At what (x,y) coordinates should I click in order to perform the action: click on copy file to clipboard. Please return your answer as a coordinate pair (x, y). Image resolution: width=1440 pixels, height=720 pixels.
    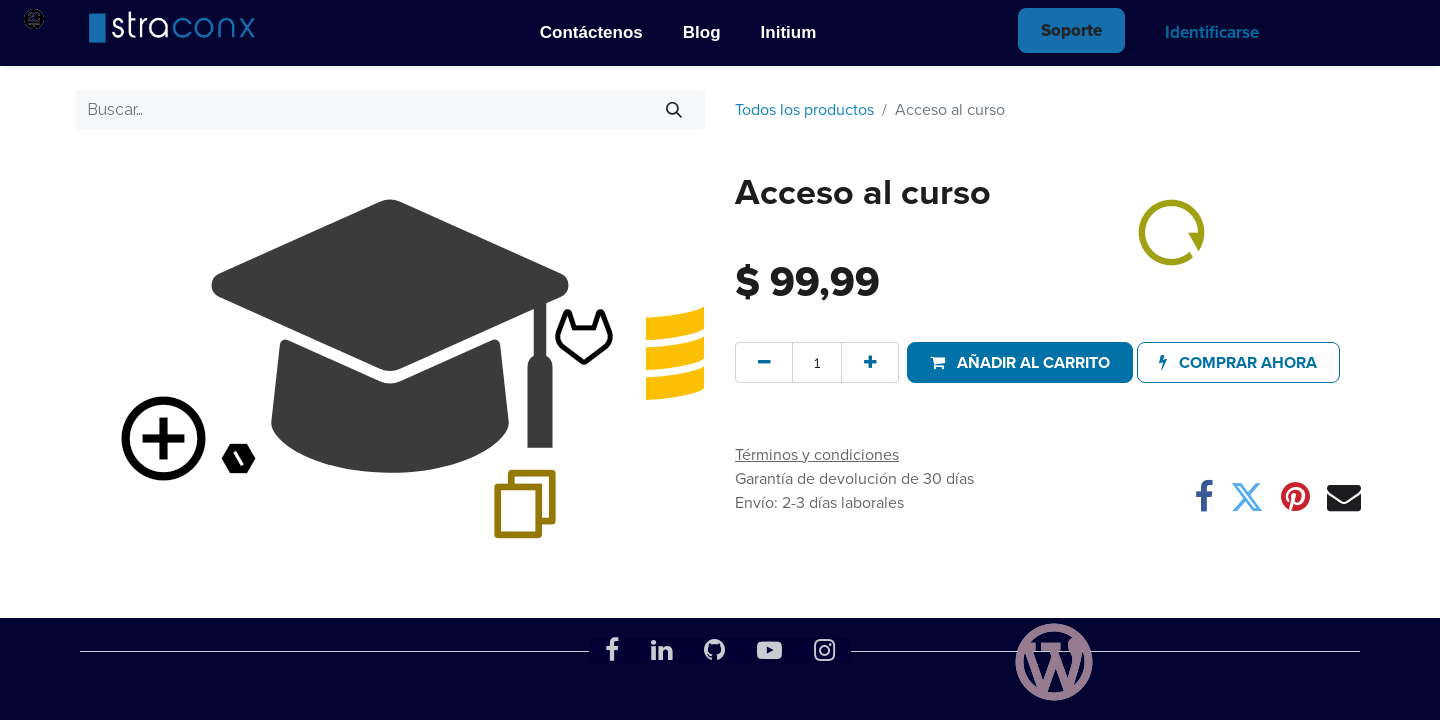
    Looking at the image, I should click on (525, 504).